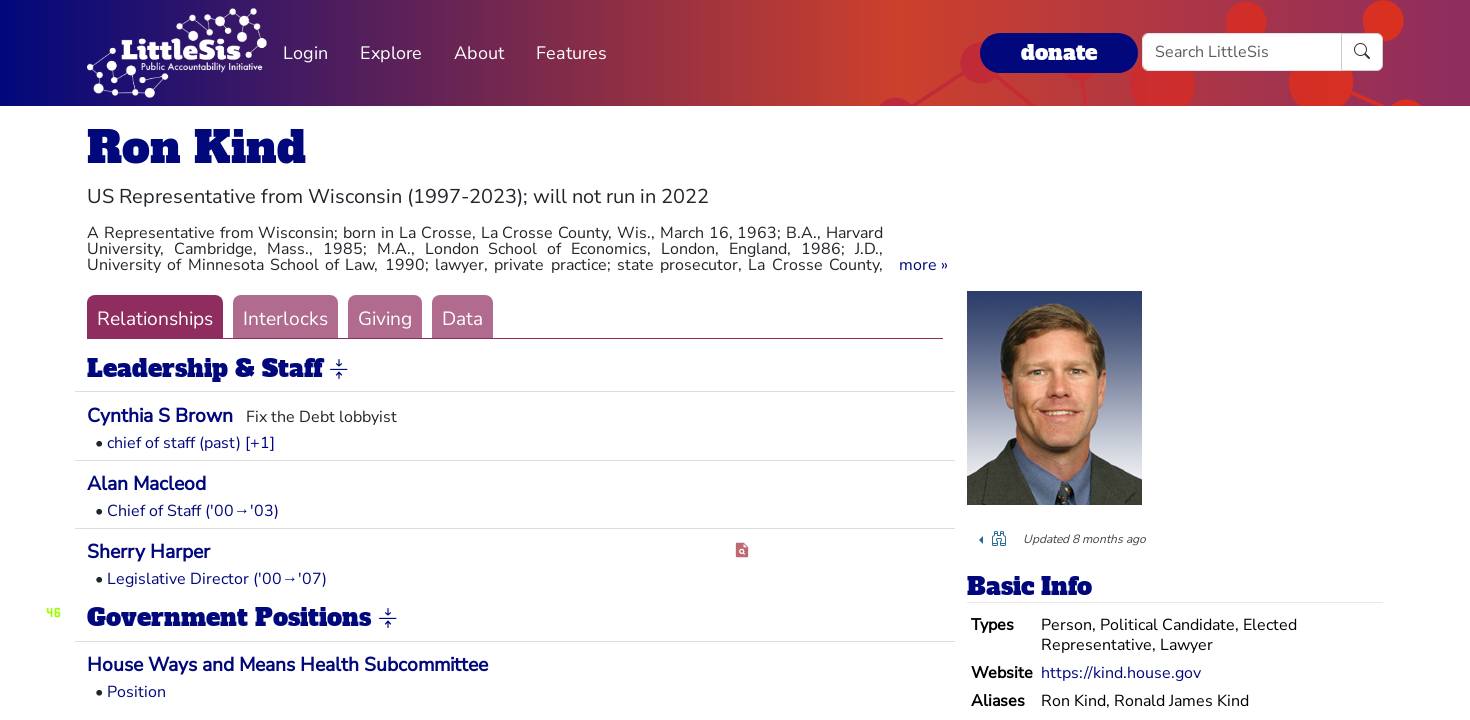 The image size is (1470, 720). Describe the element at coordinates (742, 550) in the screenshot. I see `search within a document` at that location.